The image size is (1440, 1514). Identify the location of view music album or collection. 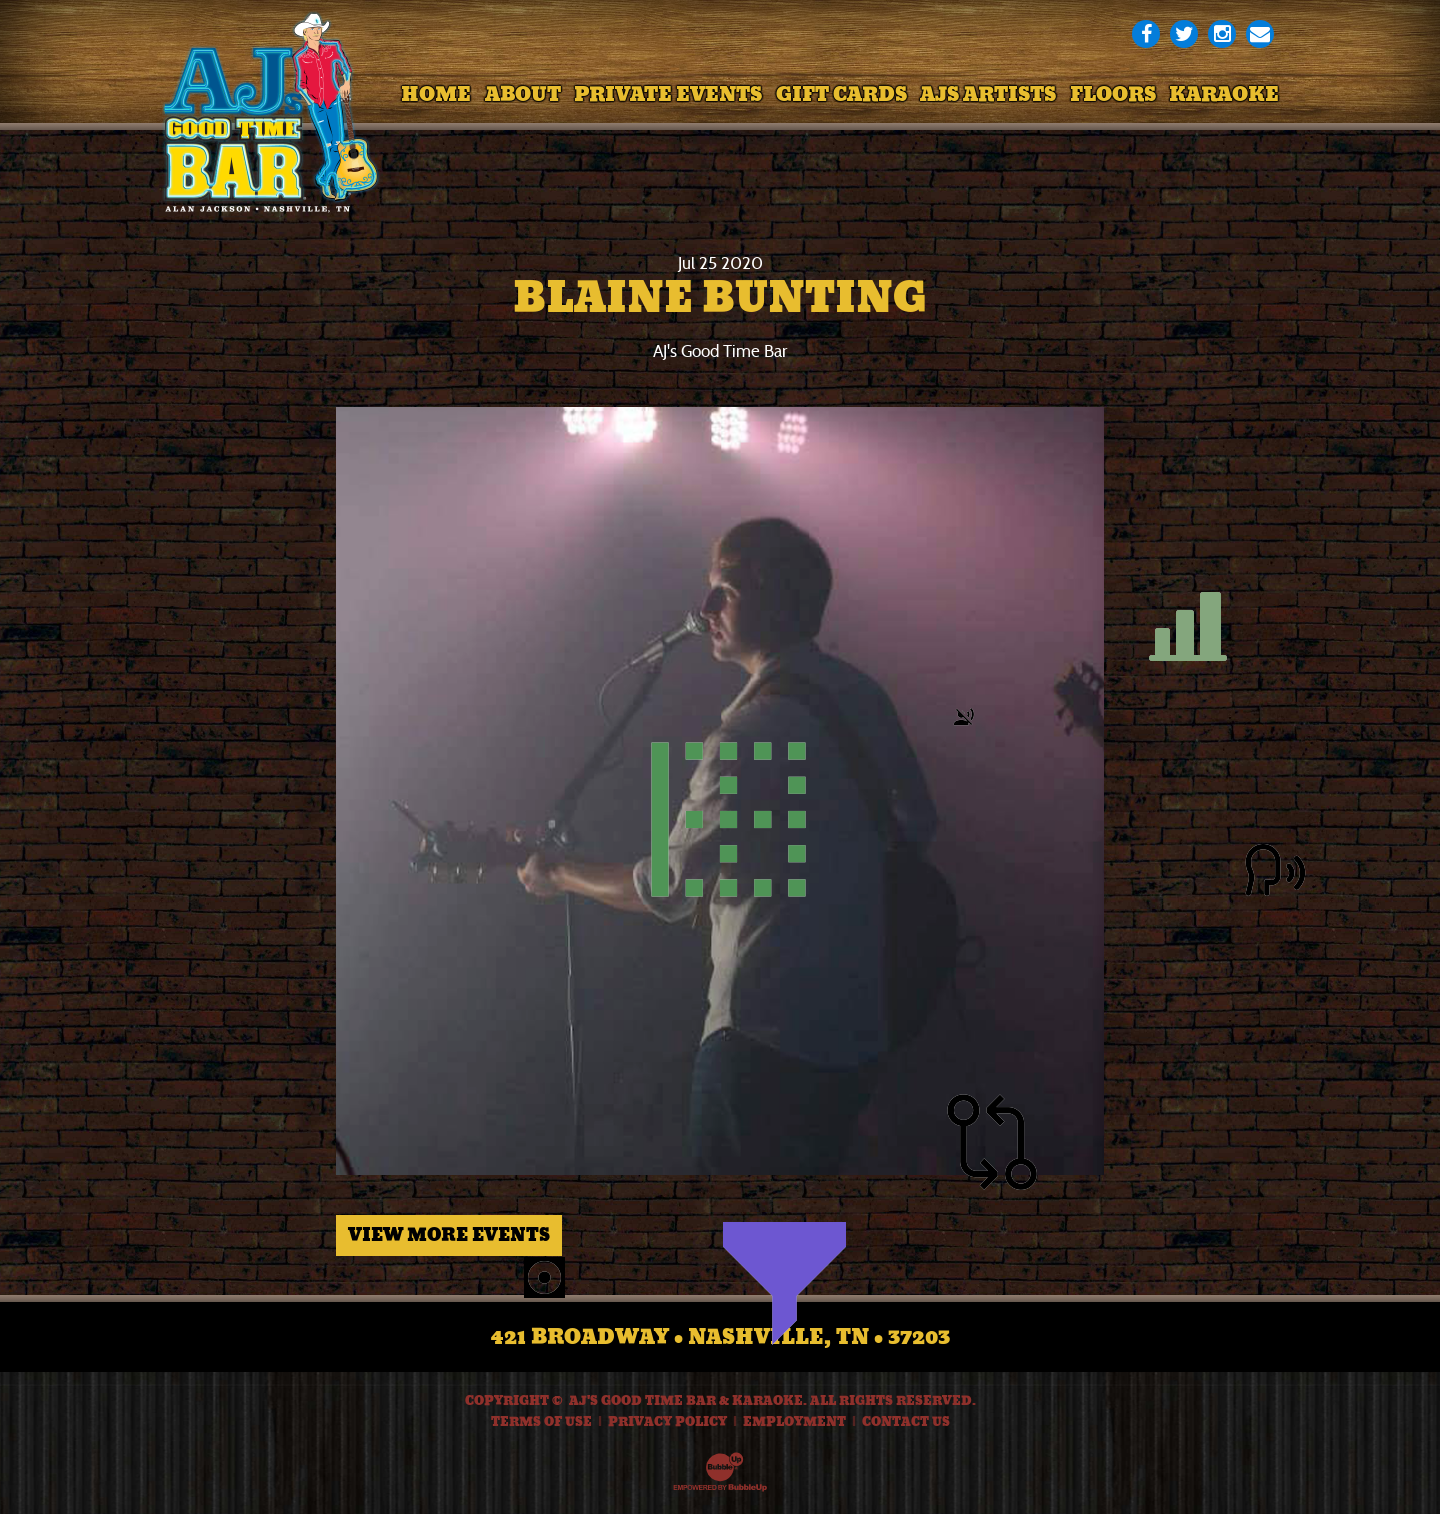
(544, 1277).